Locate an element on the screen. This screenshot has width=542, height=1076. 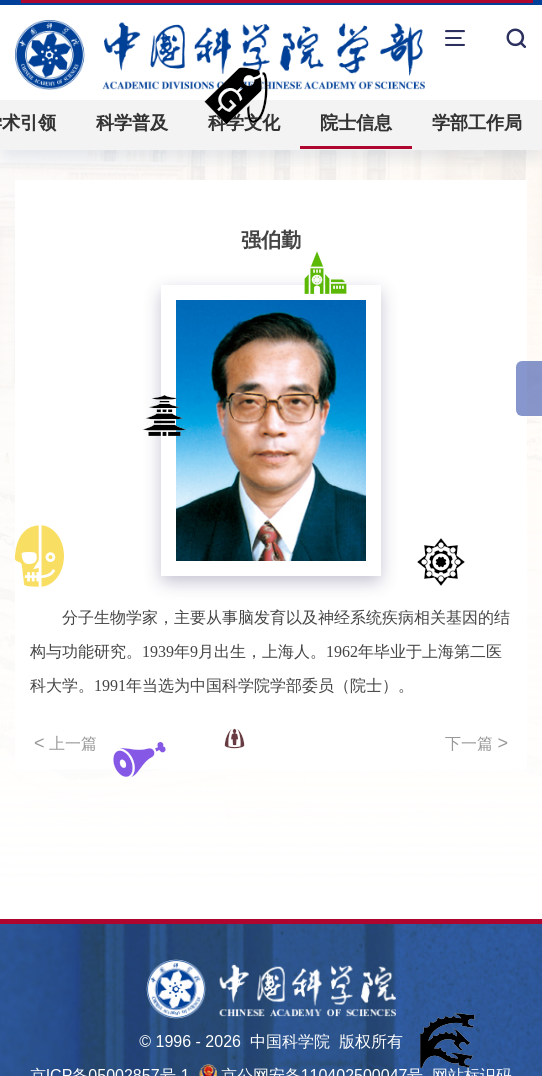
notification security settings is located at coordinates (234, 738).